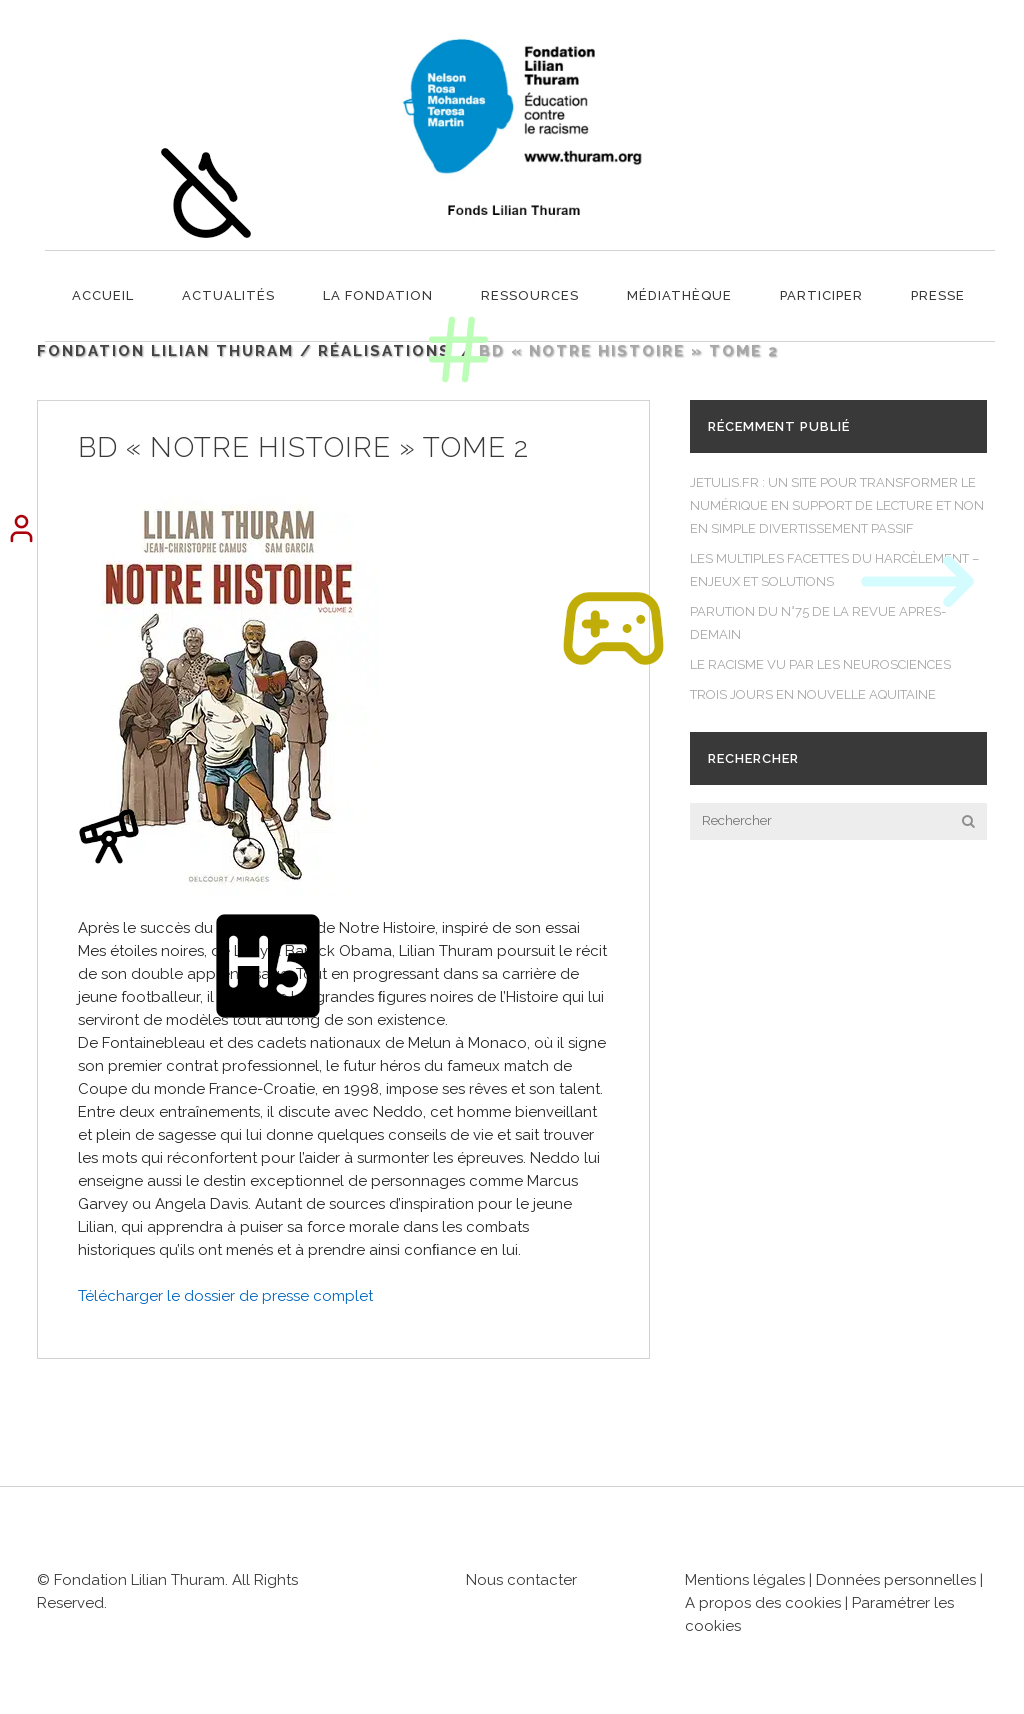 The image size is (1024, 1714). I want to click on add or browse hashtags, so click(458, 349).